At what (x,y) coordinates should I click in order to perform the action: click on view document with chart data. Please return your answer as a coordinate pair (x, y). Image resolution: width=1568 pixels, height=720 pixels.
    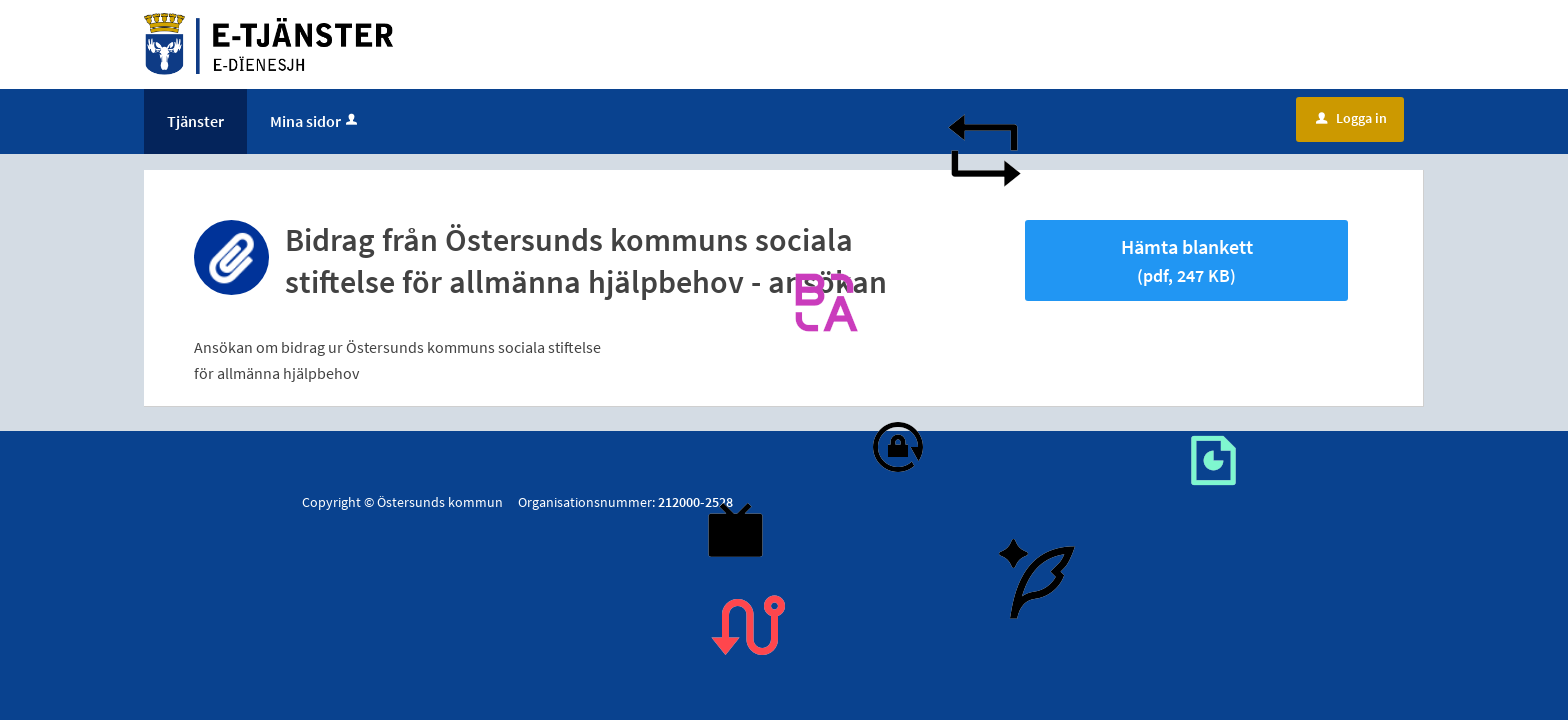
    Looking at the image, I should click on (1213, 460).